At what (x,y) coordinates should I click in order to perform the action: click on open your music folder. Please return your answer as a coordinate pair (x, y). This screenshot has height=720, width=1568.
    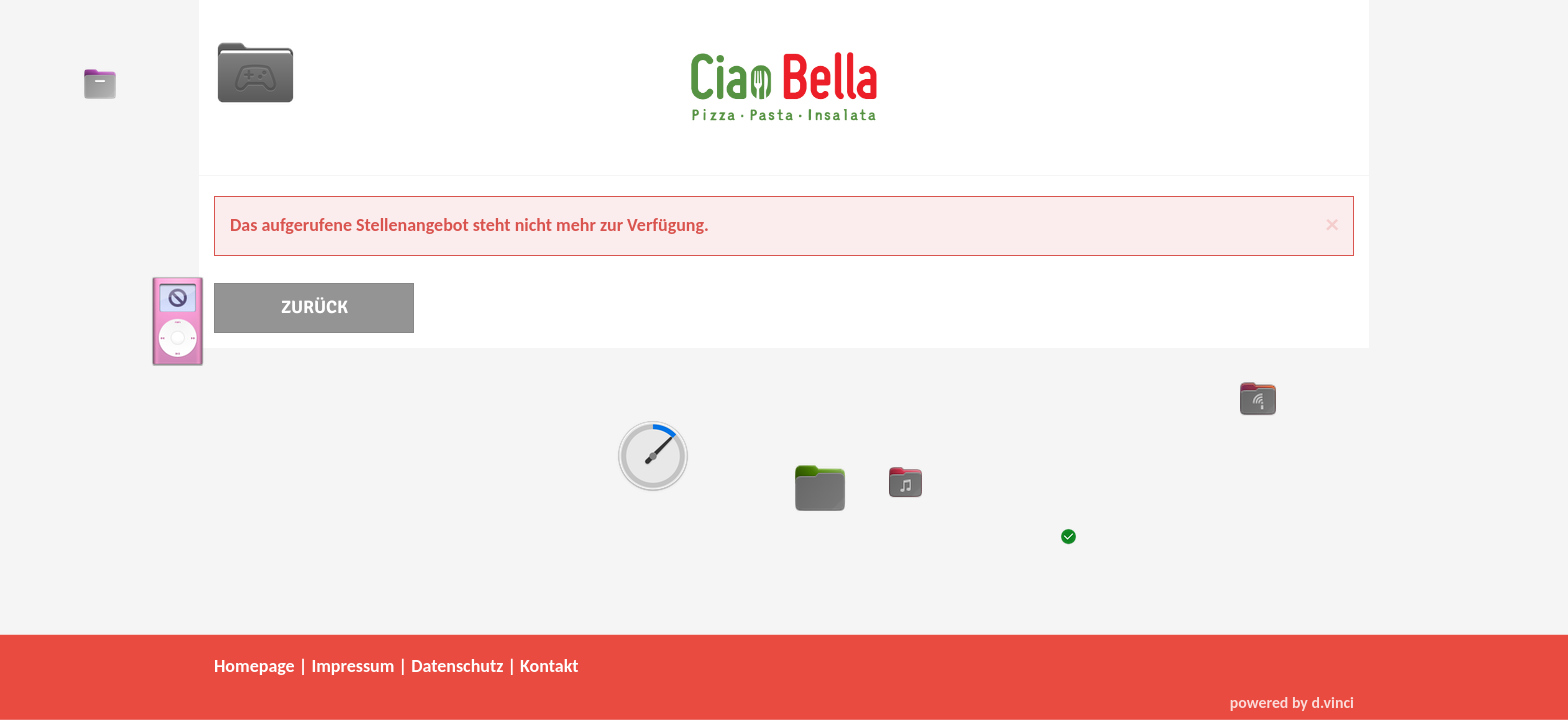
    Looking at the image, I should click on (905, 481).